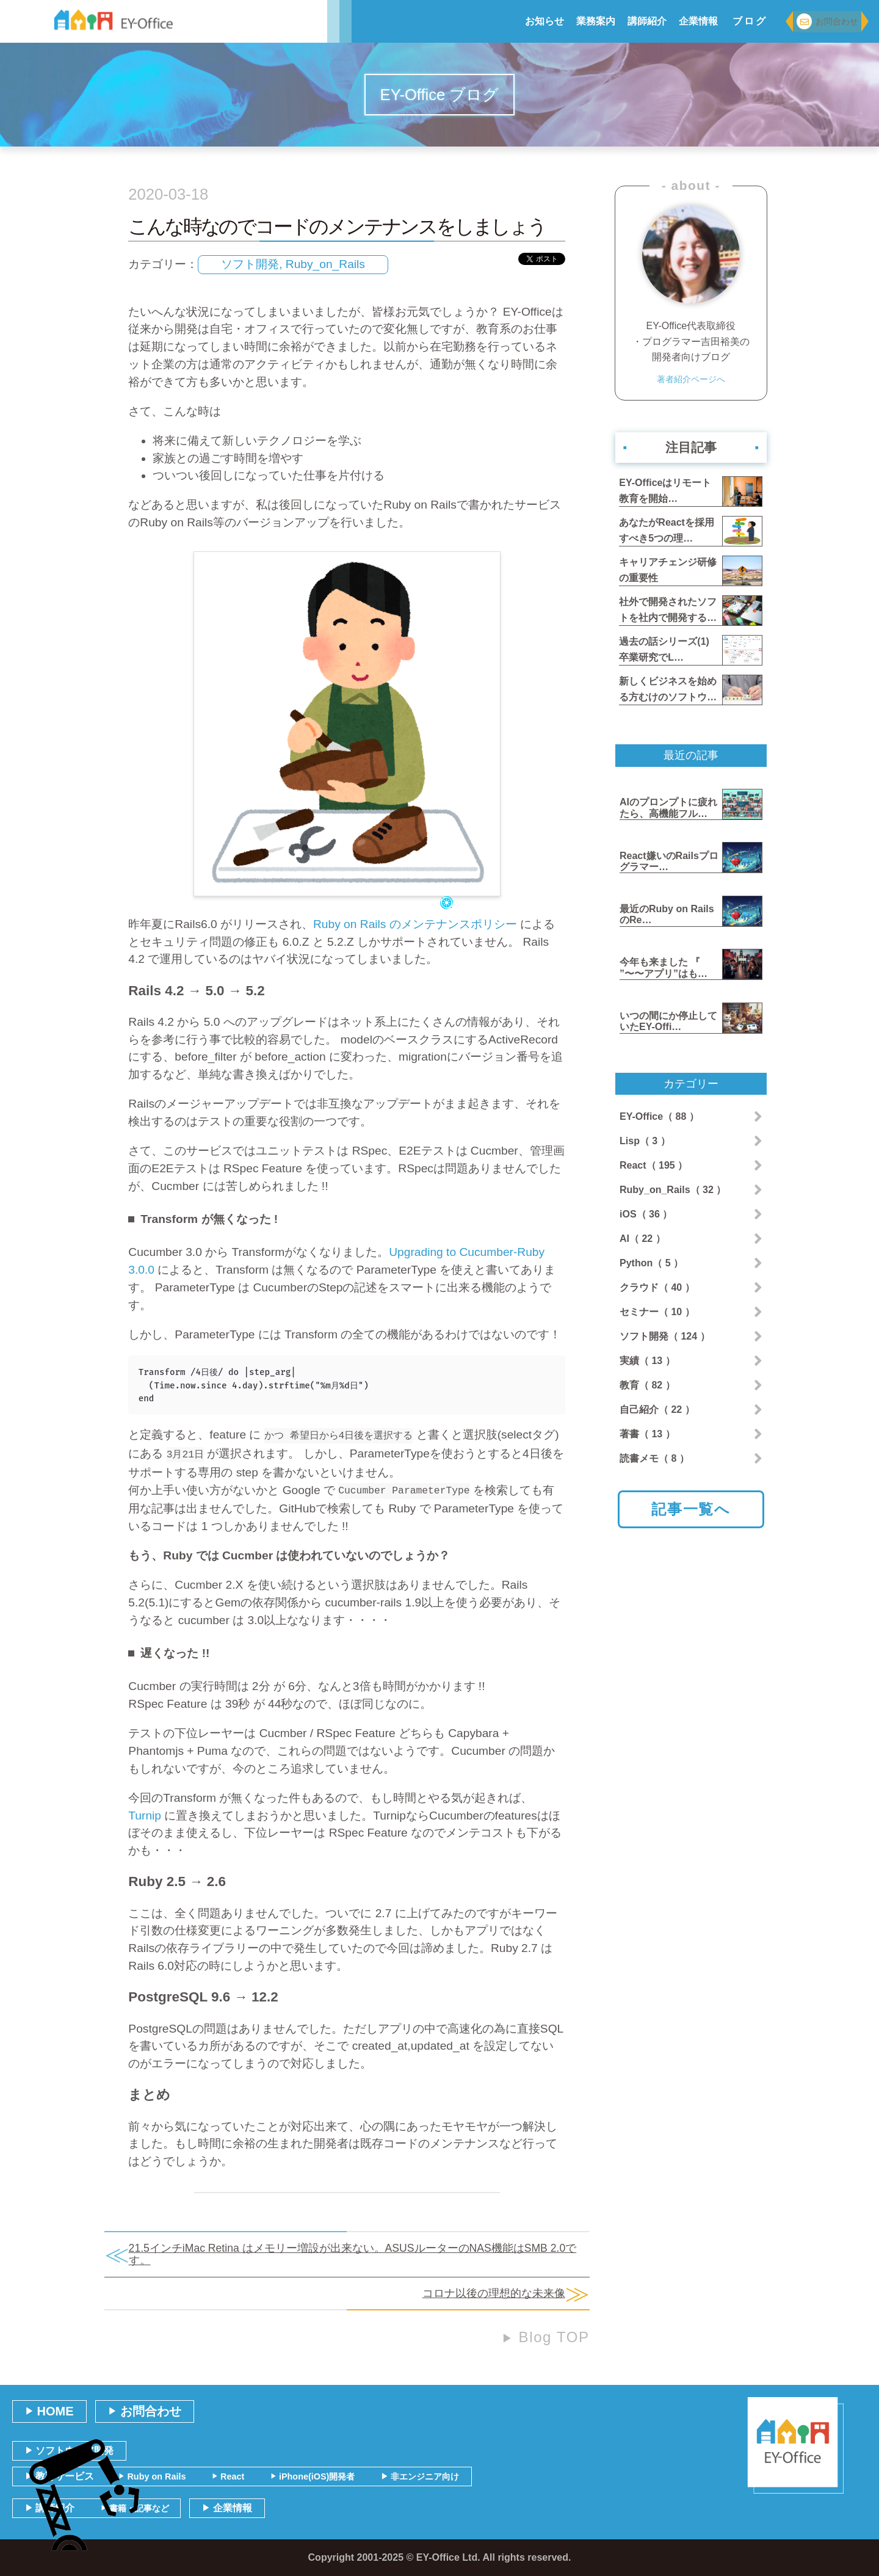 The image size is (879, 2576). Describe the element at coordinates (84, 2495) in the screenshot. I see `access cargo or shipping management features` at that location.